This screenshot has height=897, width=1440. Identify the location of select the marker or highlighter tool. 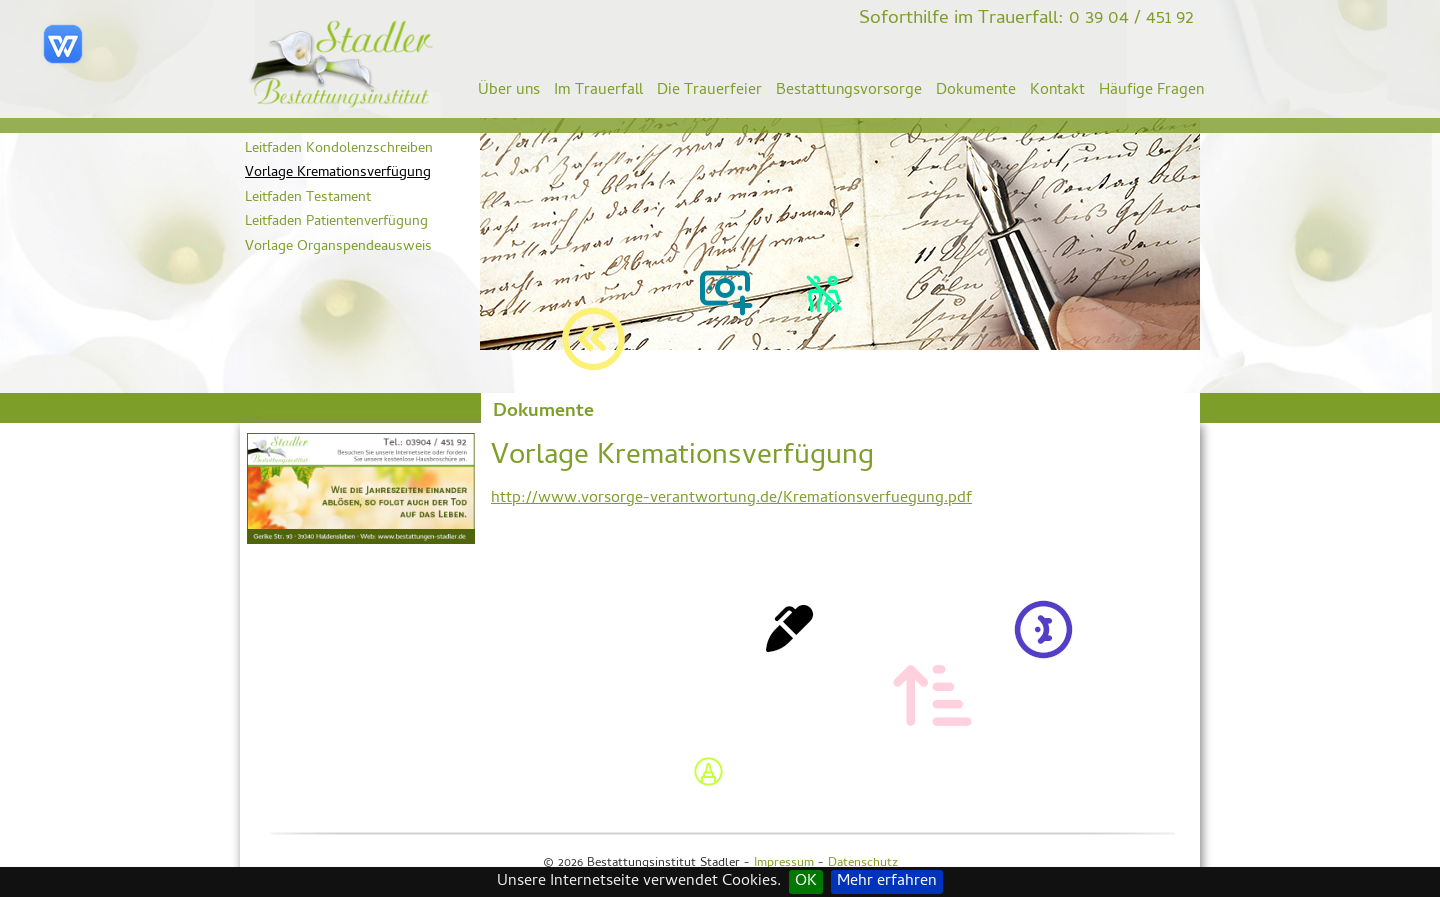
(789, 628).